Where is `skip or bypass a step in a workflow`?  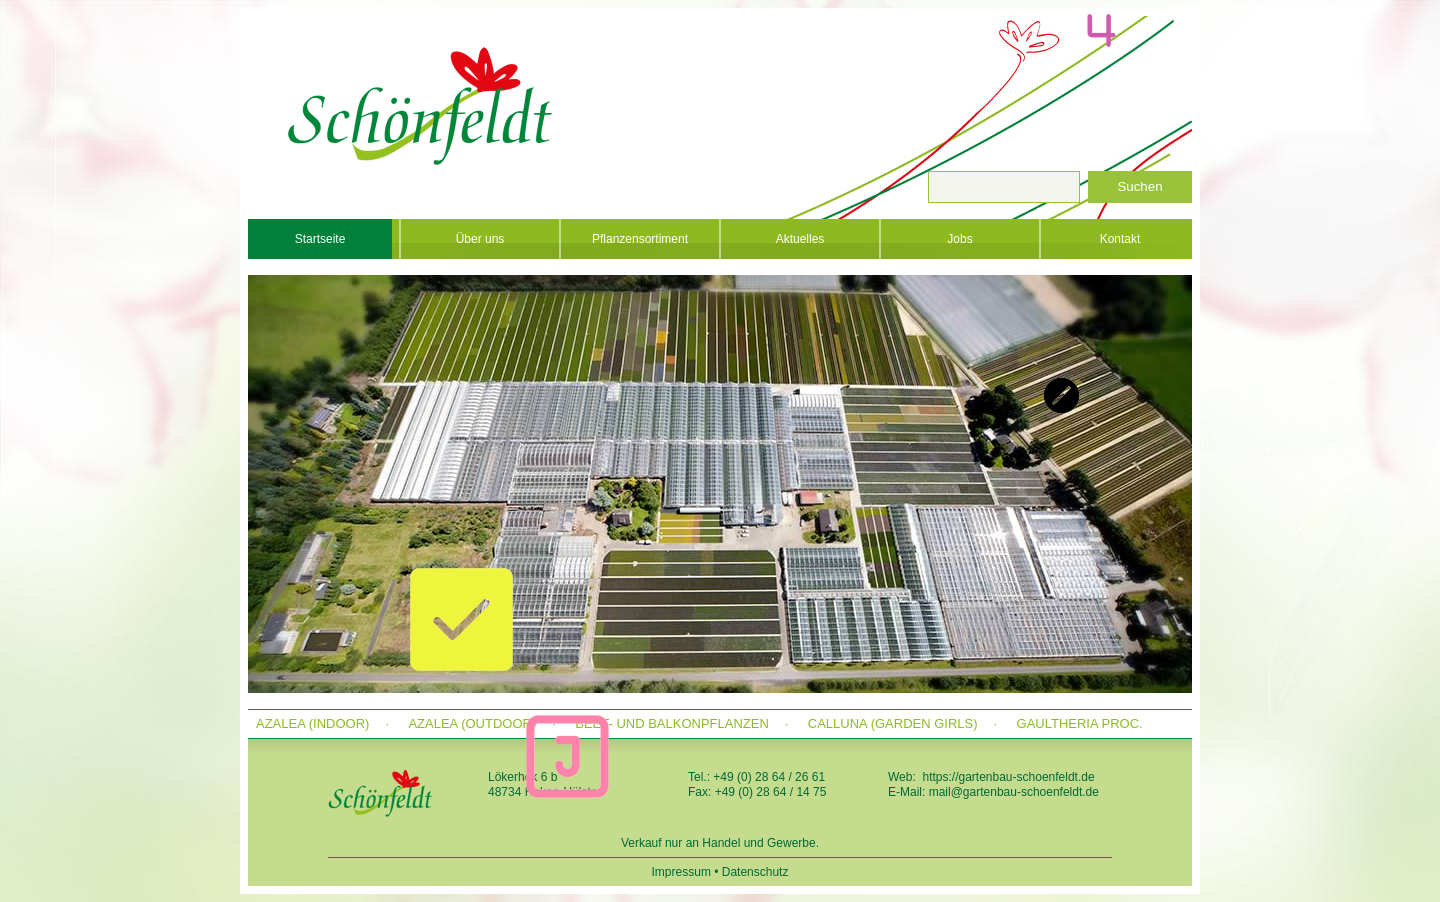
skip or bypass a step in a workflow is located at coordinates (1061, 395).